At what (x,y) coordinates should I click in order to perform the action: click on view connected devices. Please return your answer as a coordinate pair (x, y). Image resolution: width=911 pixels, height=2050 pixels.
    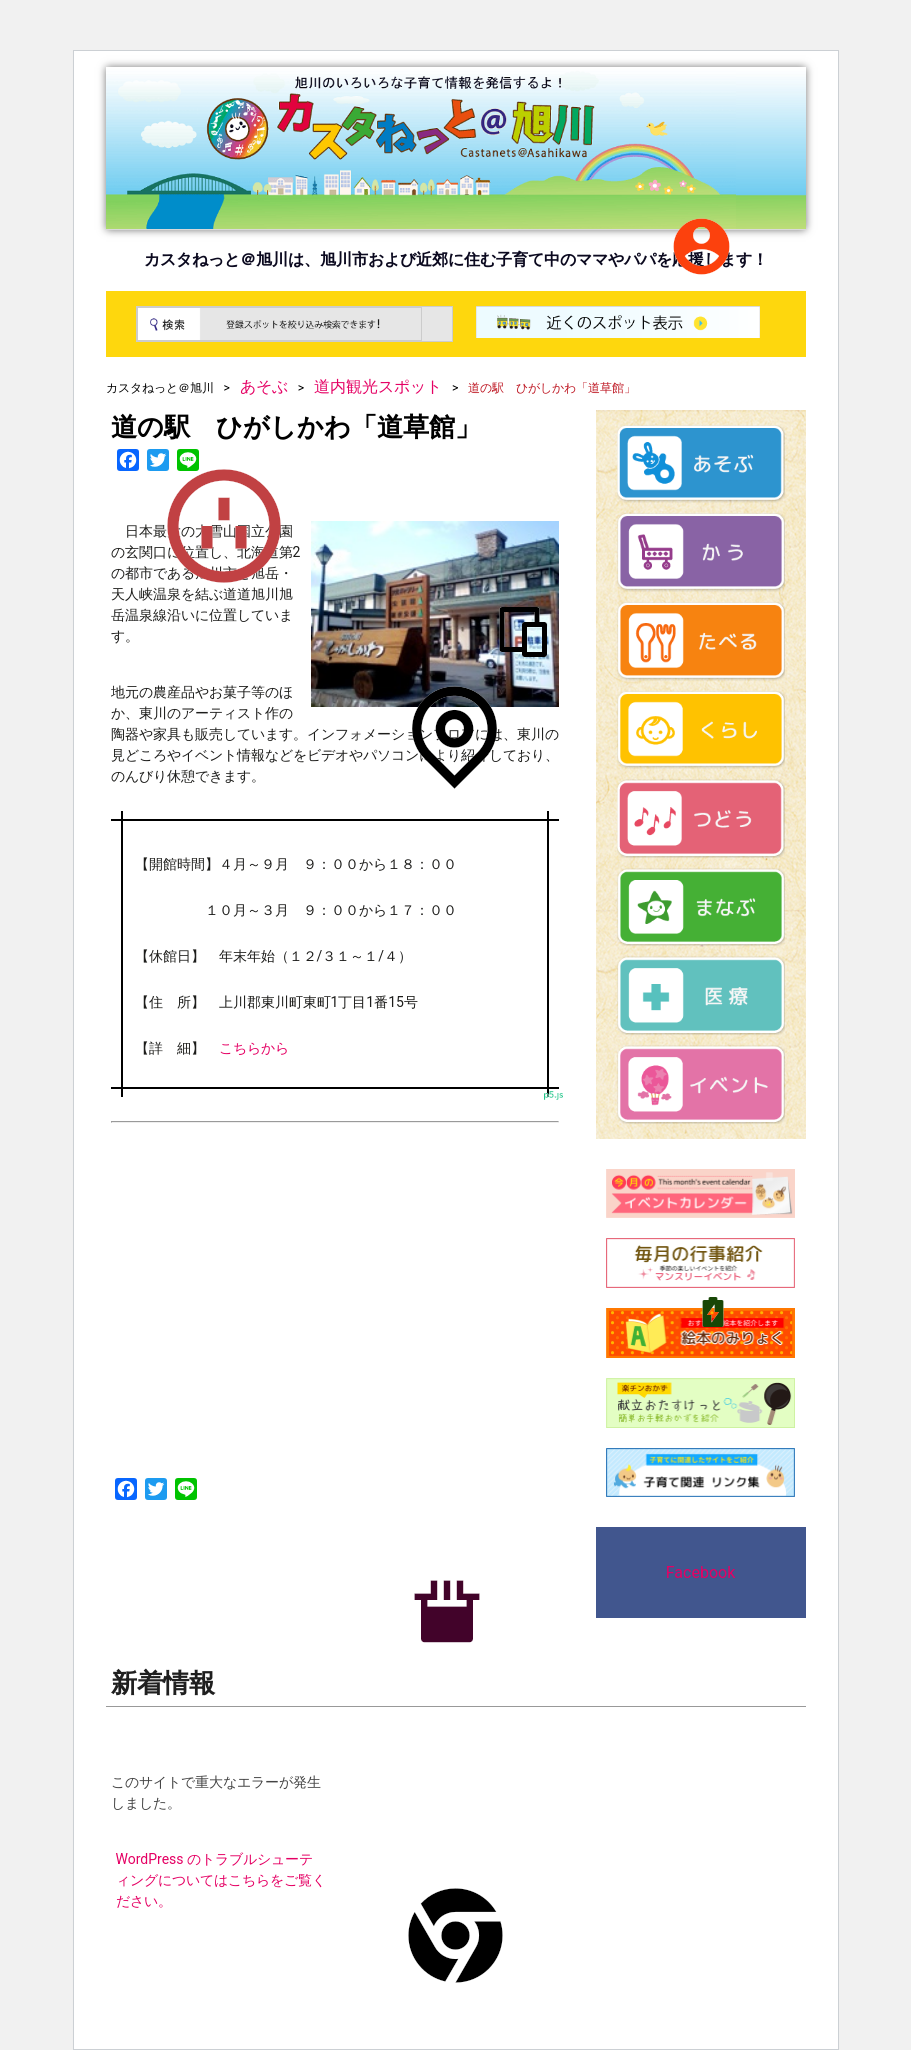
    Looking at the image, I should click on (522, 632).